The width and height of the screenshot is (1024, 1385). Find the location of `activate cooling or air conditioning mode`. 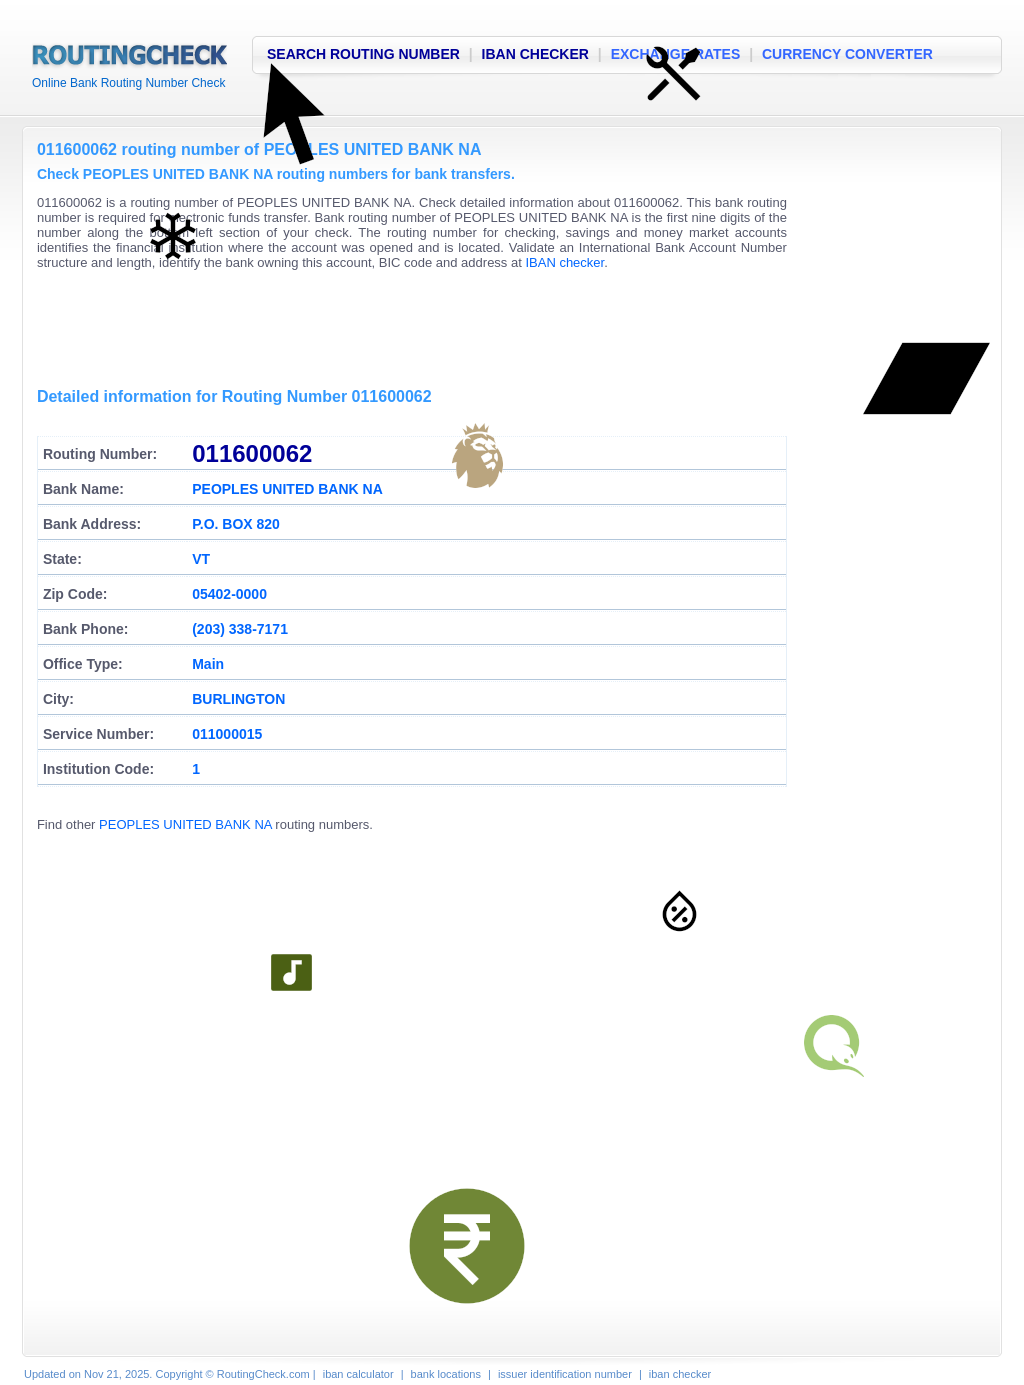

activate cooling or air conditioning mode is located at coordinates (173, 236).